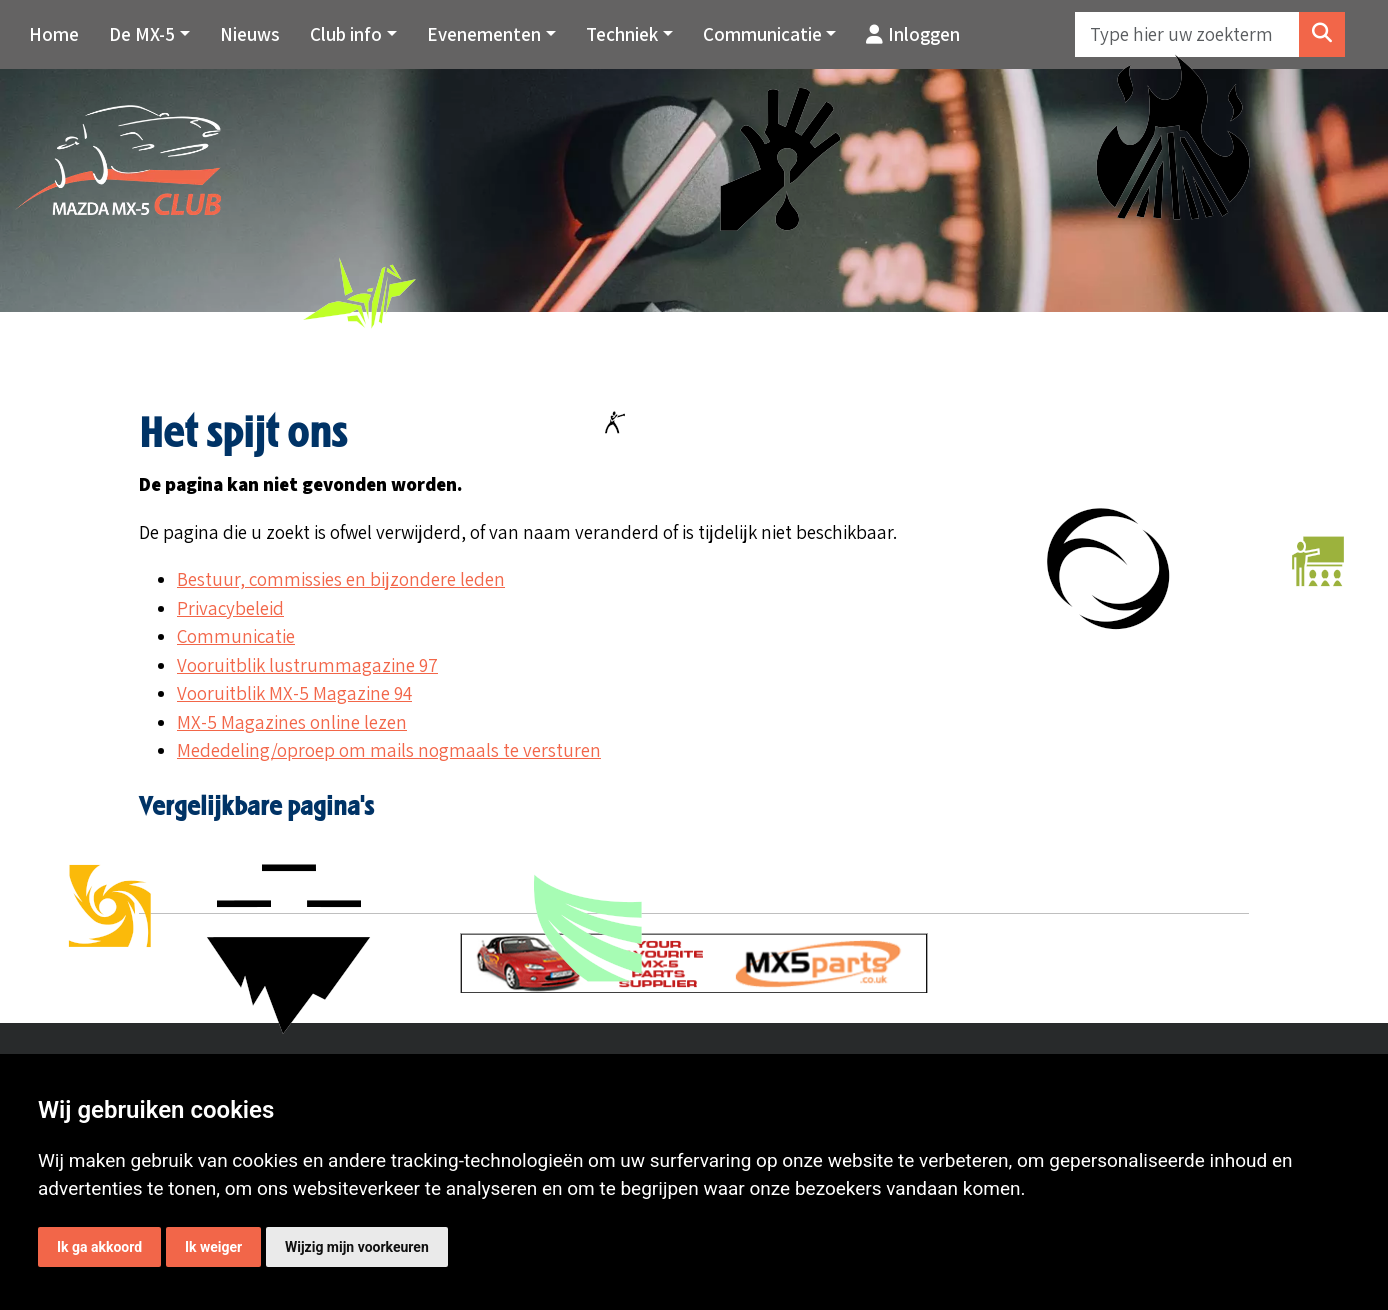  What do you see at coordinates (1318, 560) in the screenshot?
I see `access teaching or instructor tools` at bounding box center [1318, 560].